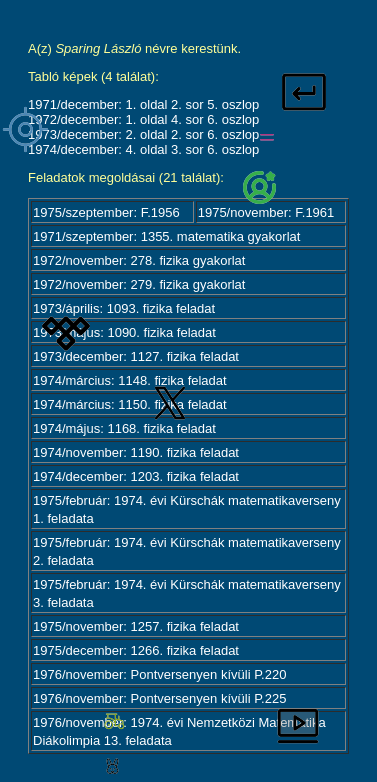  Describe the element at coordinates (66, 332) in the screenshot. I see `open Tidal music streaming app` at that location.